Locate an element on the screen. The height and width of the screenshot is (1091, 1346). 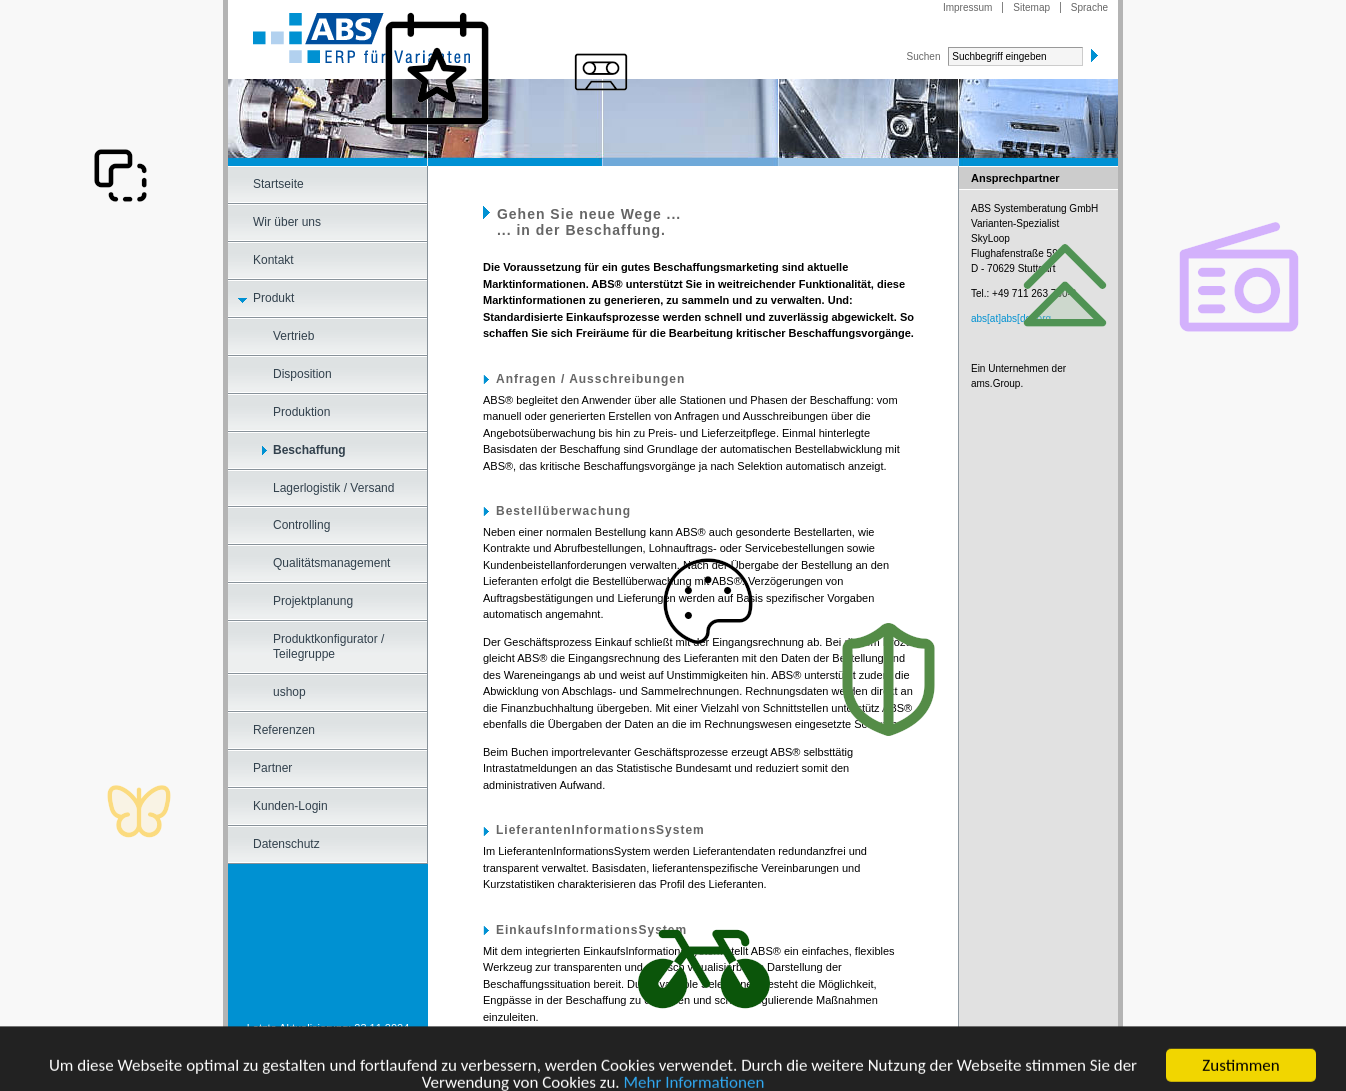
access audio recordings or voice memos is located at coordinates (601, 72).